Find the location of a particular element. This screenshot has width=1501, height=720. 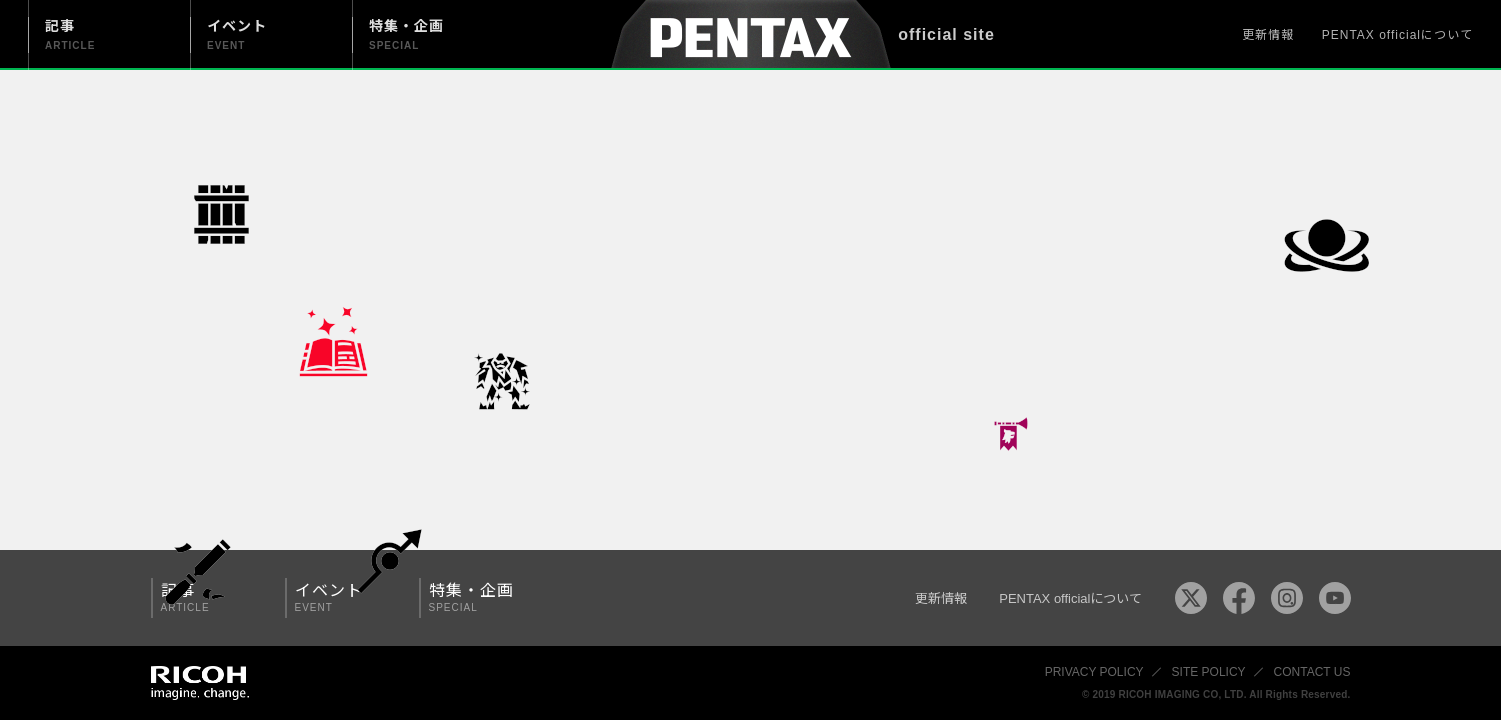

wood or lumber resources in inventory is located at coordinates (221, 214).